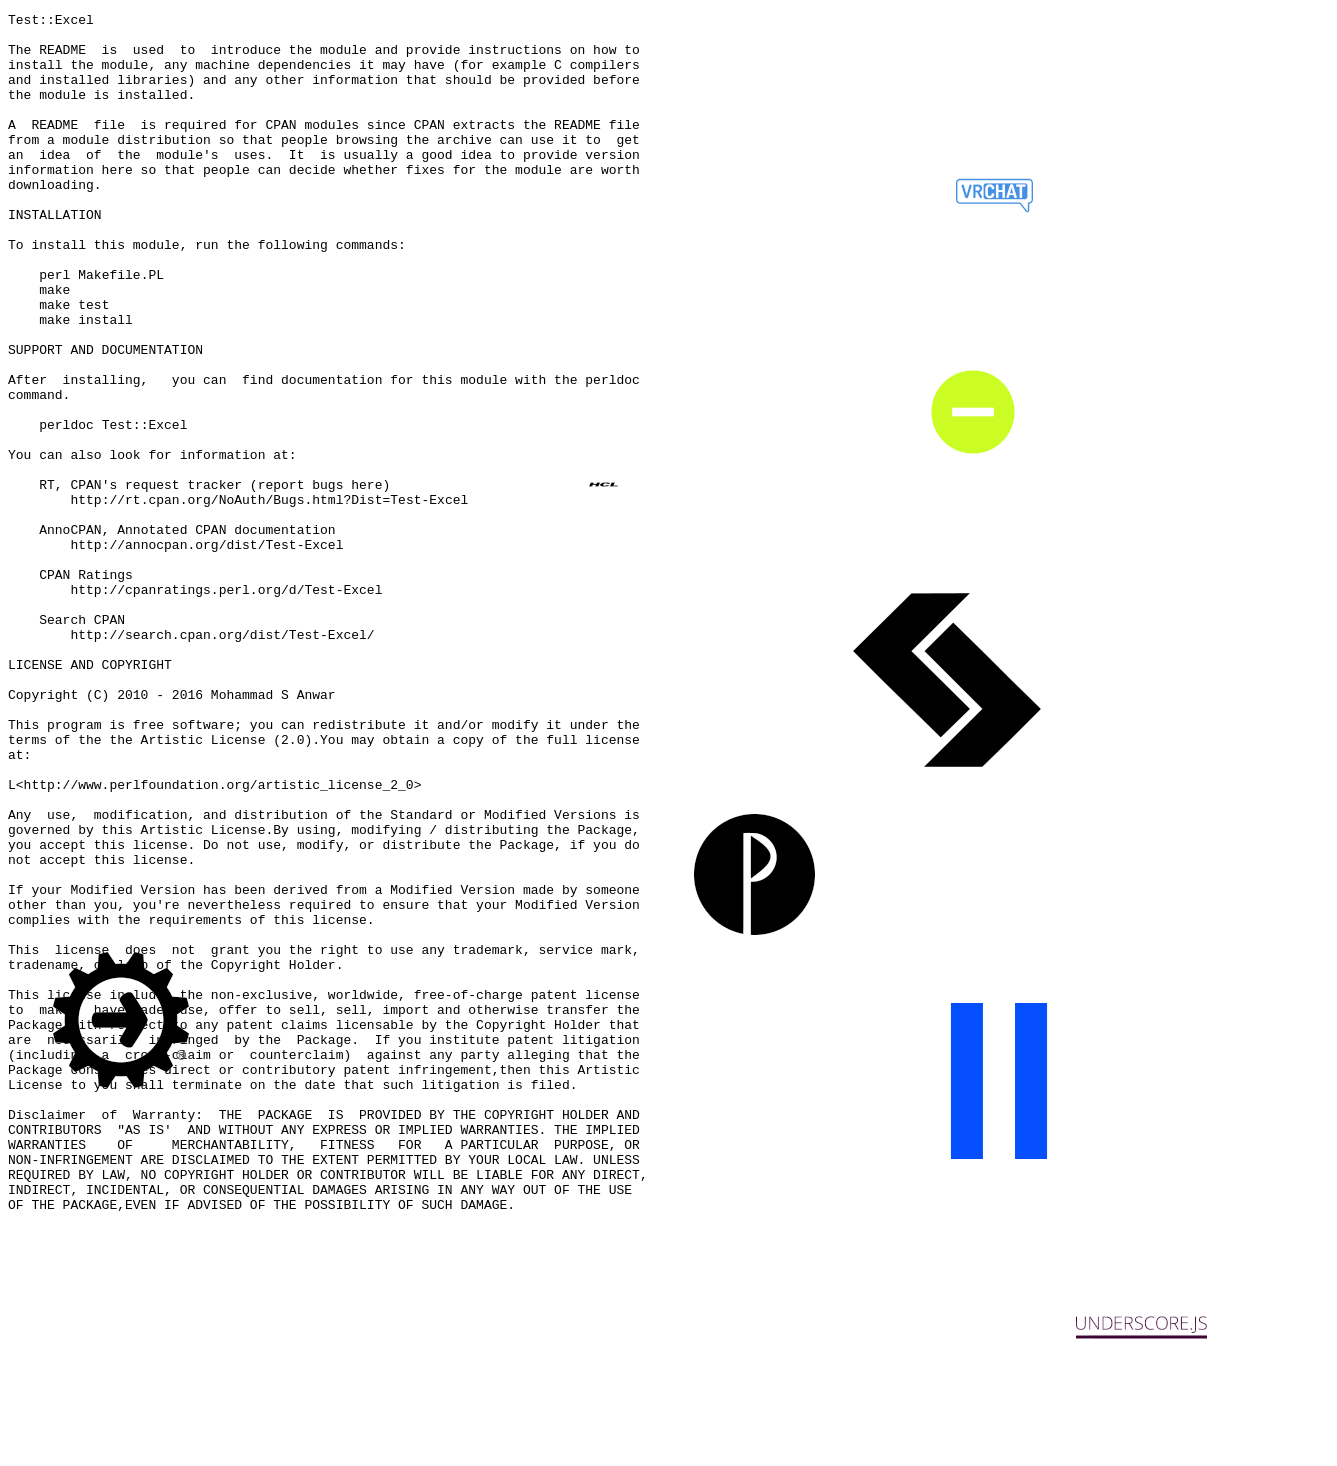 This screenshot has width=1337, height=1466. Describe the element at coordinates (999, 1081) in the screenshot. I see `open the ElevenLabs app` at that location.